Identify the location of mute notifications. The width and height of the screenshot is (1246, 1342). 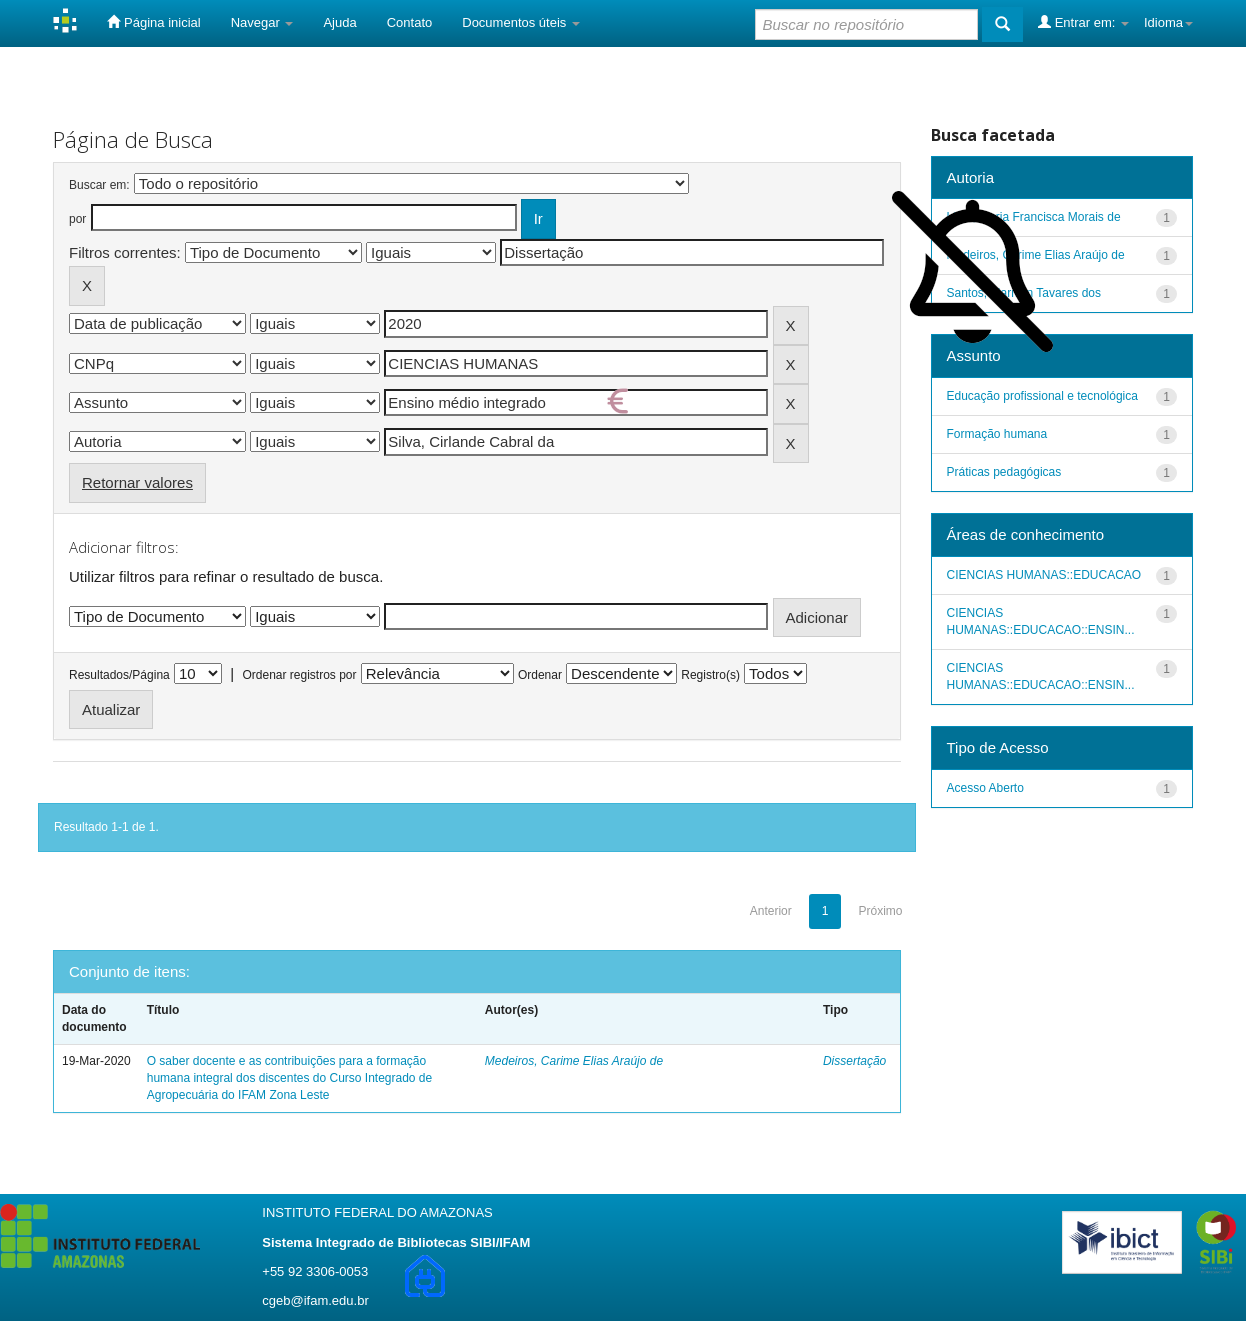
(972, 271).